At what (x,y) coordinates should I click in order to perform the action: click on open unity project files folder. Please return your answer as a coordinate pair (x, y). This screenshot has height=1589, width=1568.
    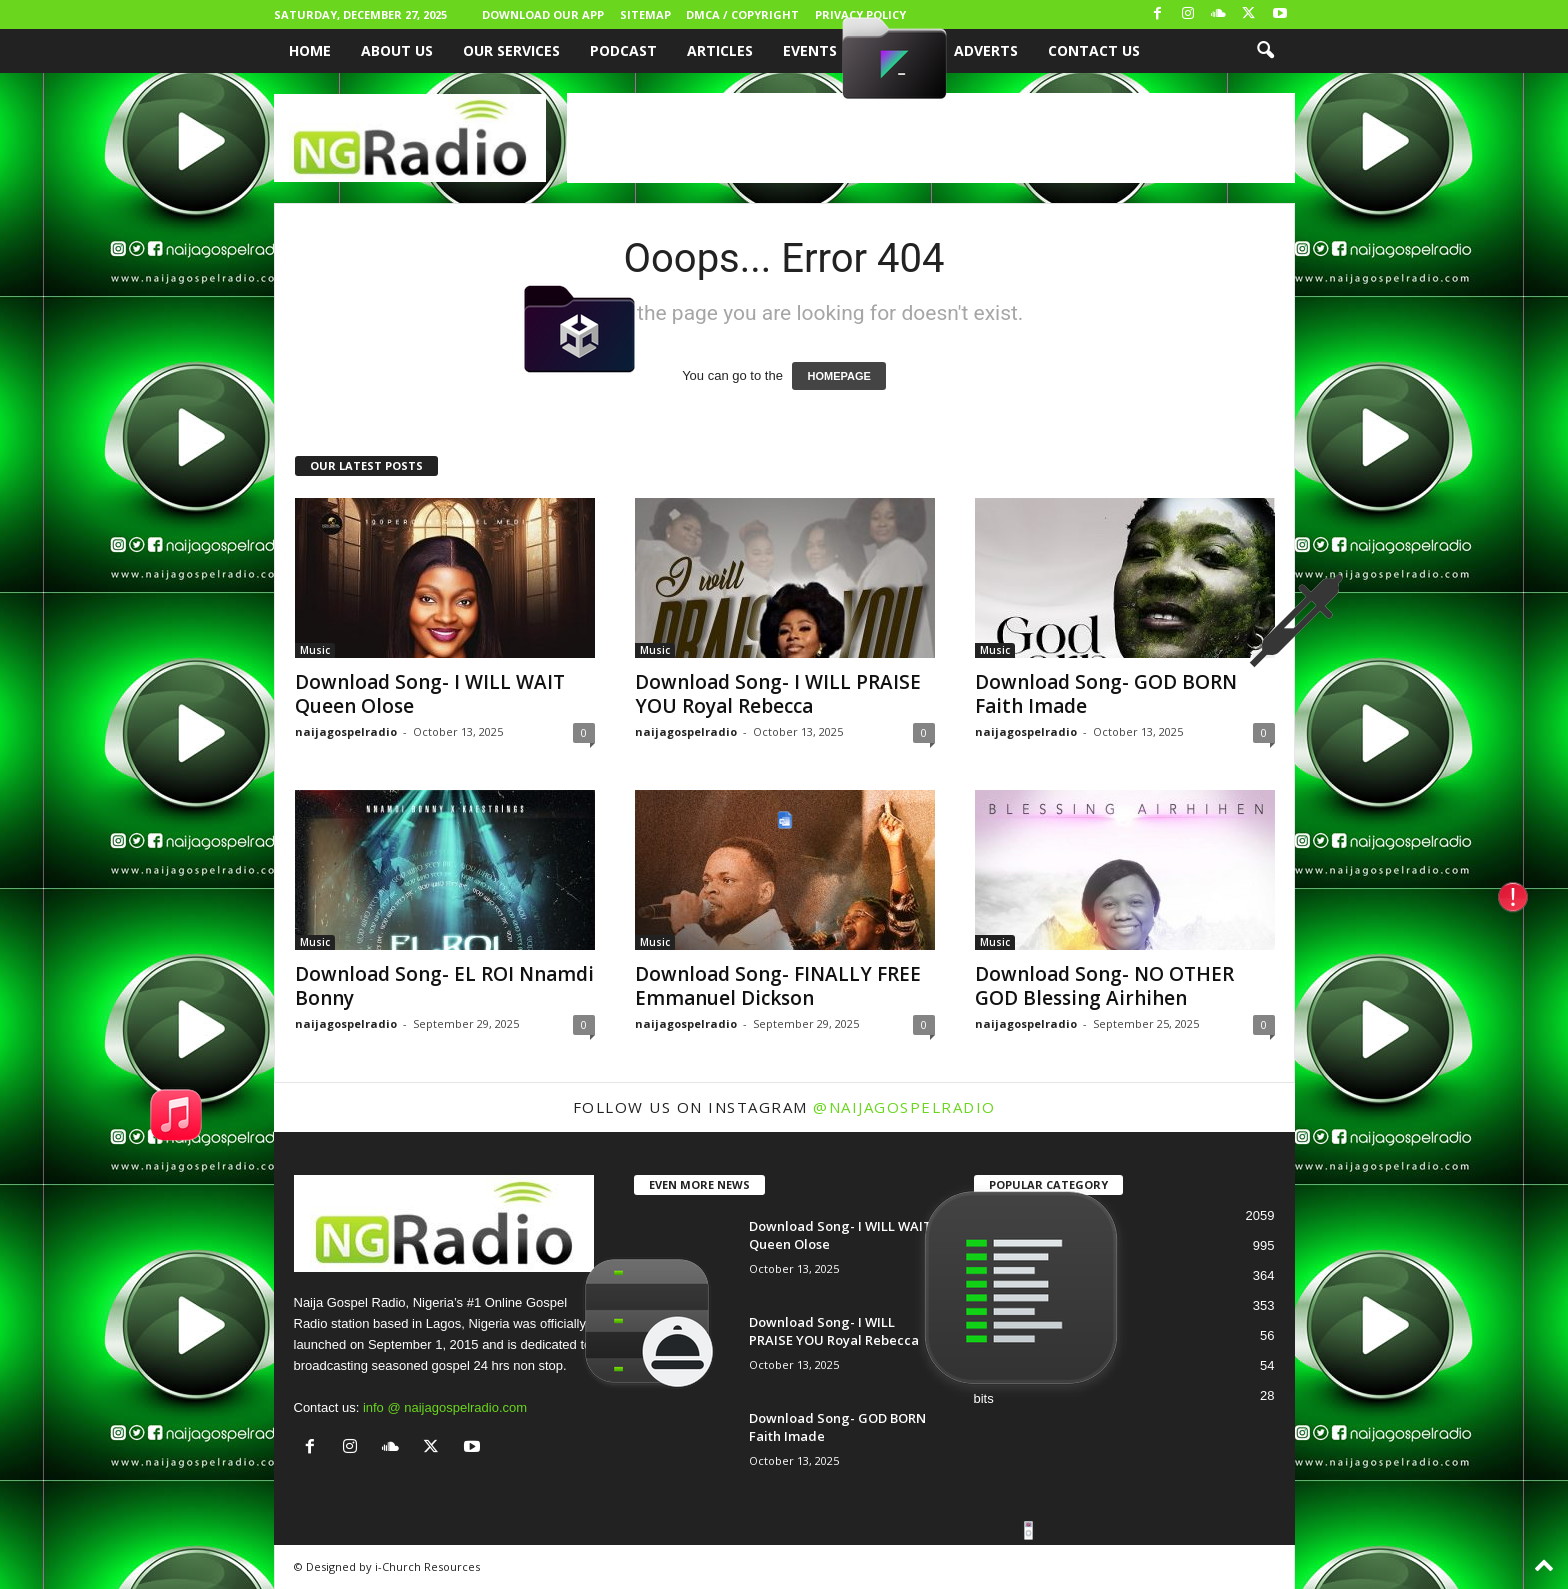
    Looking at the image, I should click on (579, 332).